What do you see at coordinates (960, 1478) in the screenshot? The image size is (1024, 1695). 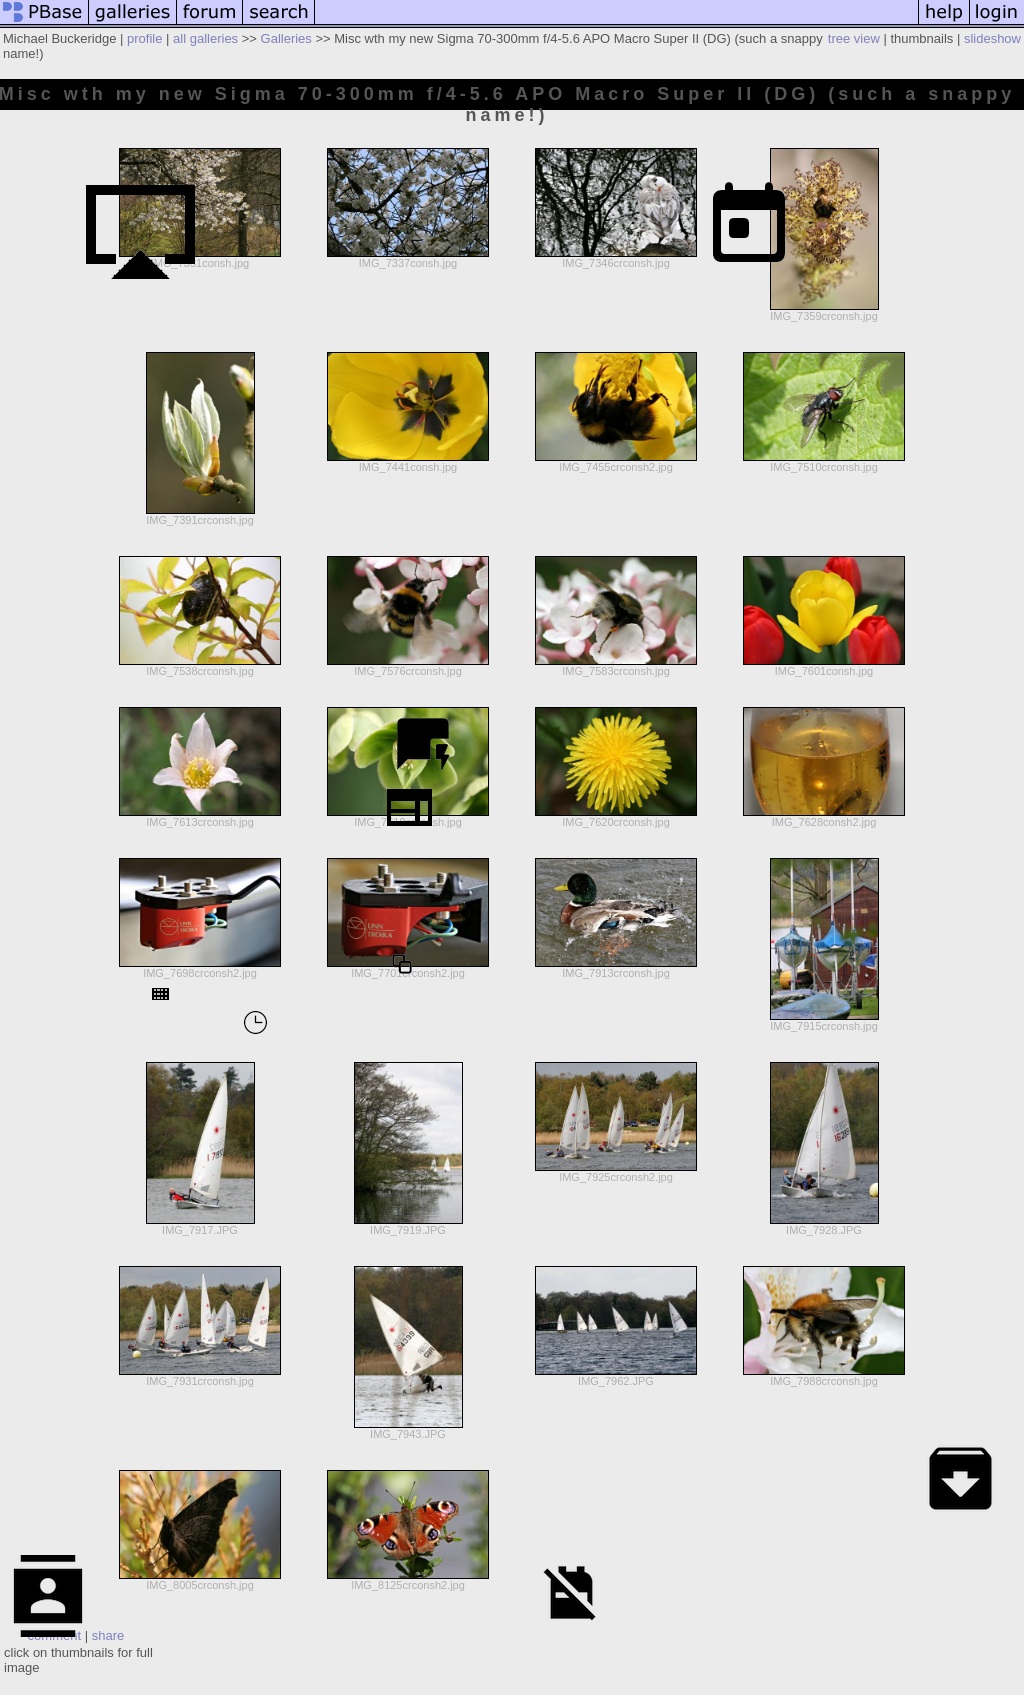 I see `archive selected items` at bounding box center [960, 1478].